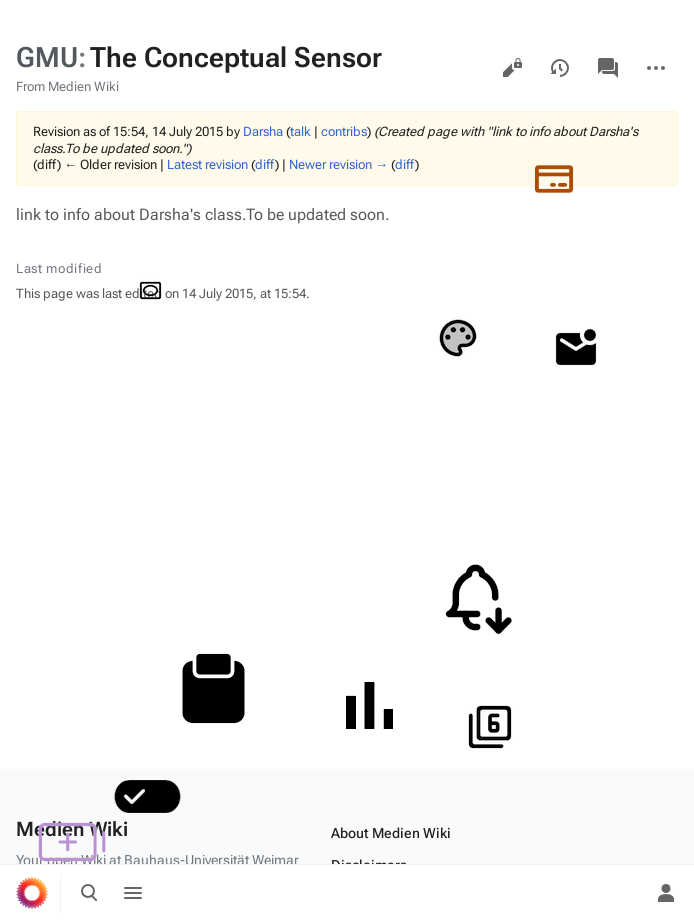 Image resolution: width=694 pixels, height=921 pixels. I want to click on apply vignette effect to photo, so click(150, 290).